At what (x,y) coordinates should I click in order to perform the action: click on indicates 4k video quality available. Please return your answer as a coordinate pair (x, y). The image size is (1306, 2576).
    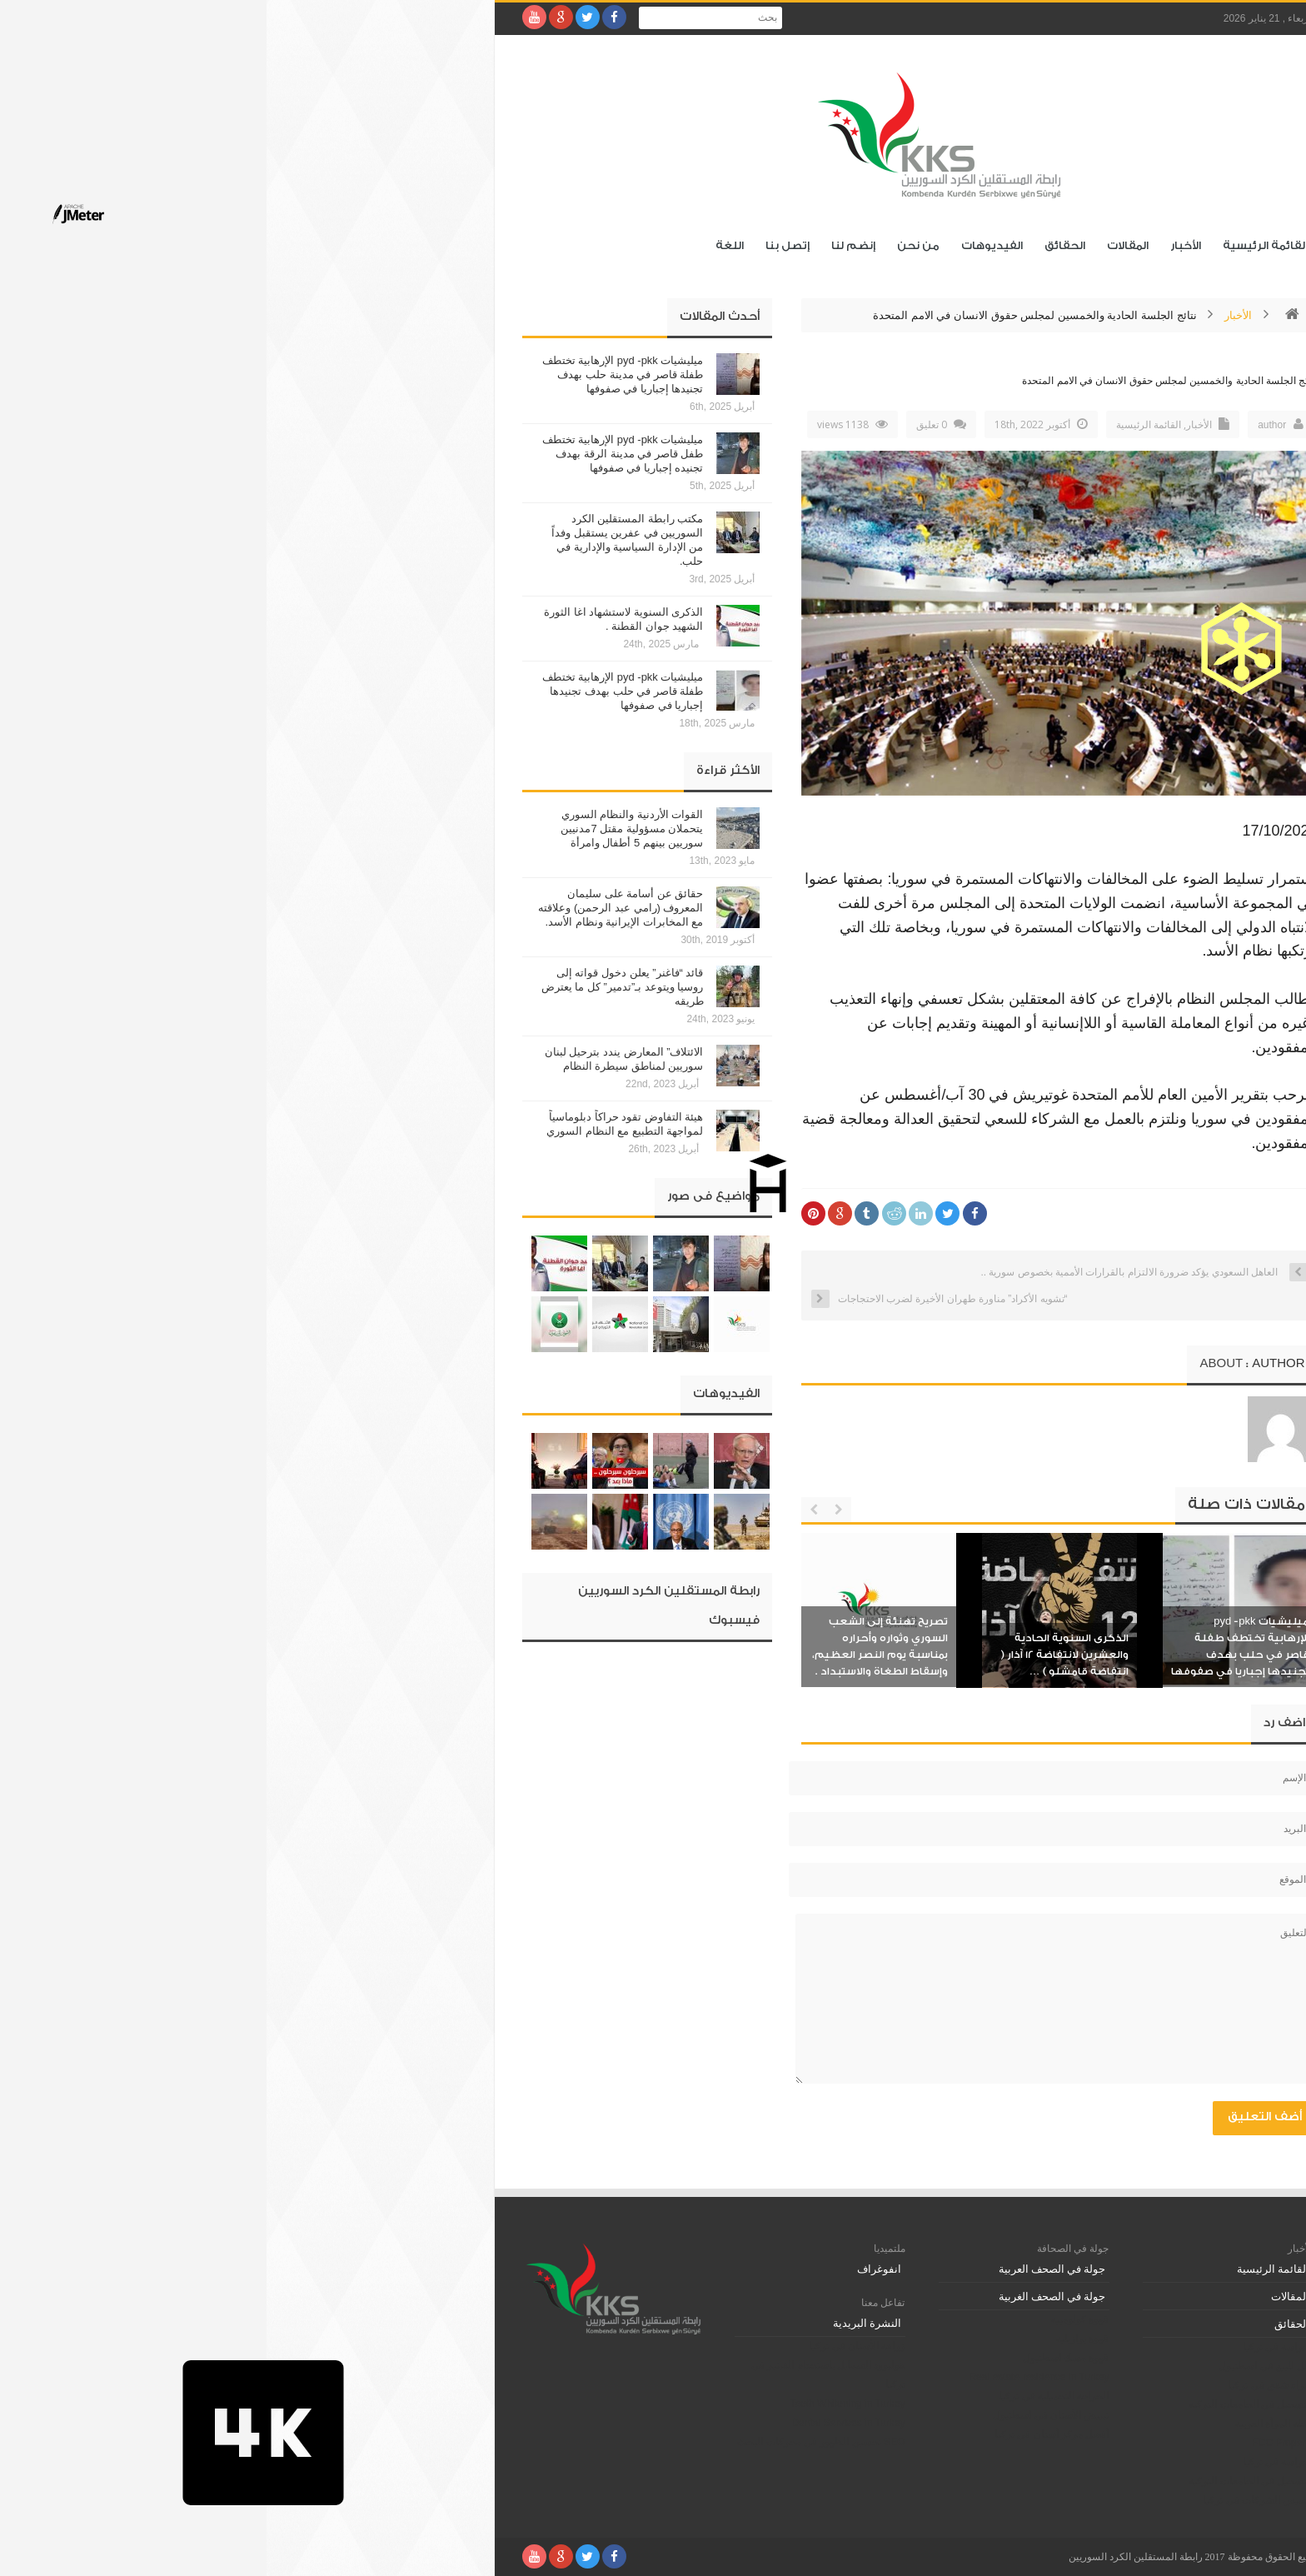
    Looking at the image, I should click on (263, 2433).